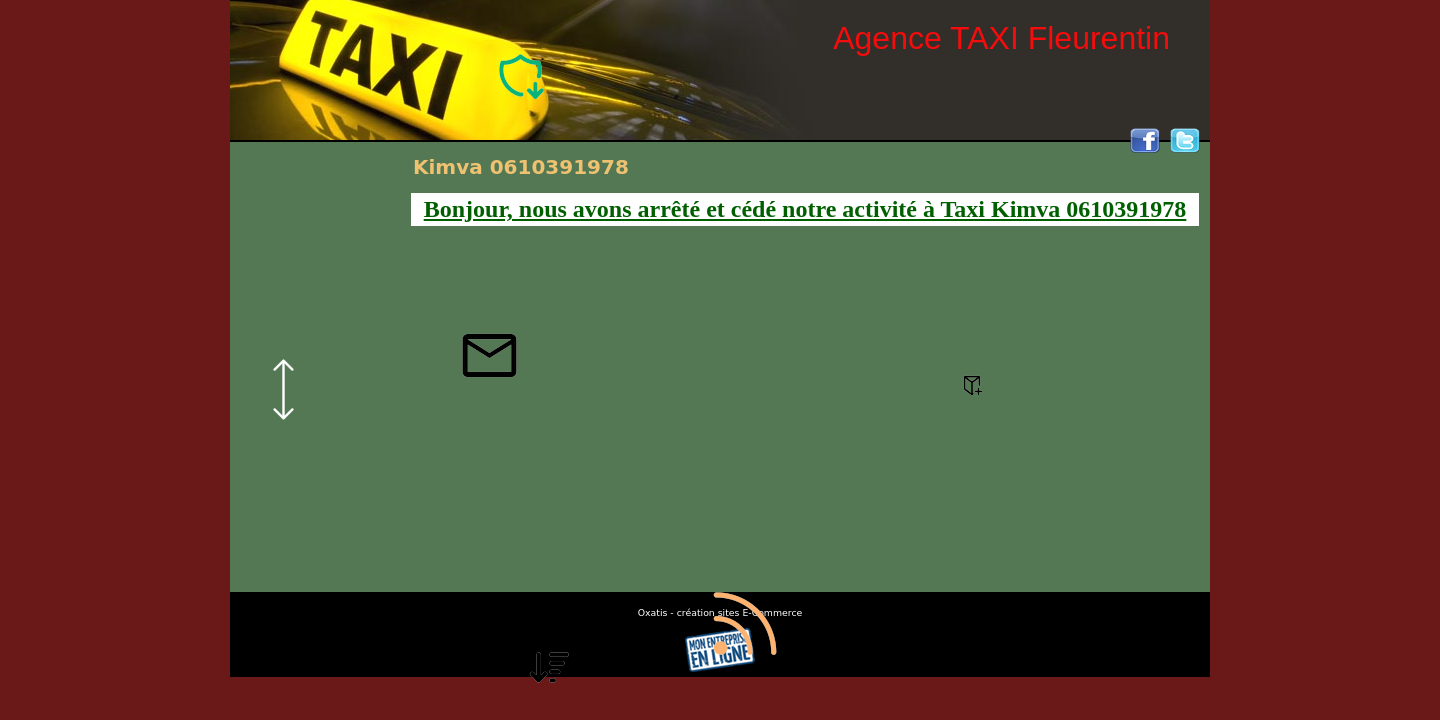 The height and width of the screenshot is (720, 1440). I want to click on security level decreased, so click(520, 75).